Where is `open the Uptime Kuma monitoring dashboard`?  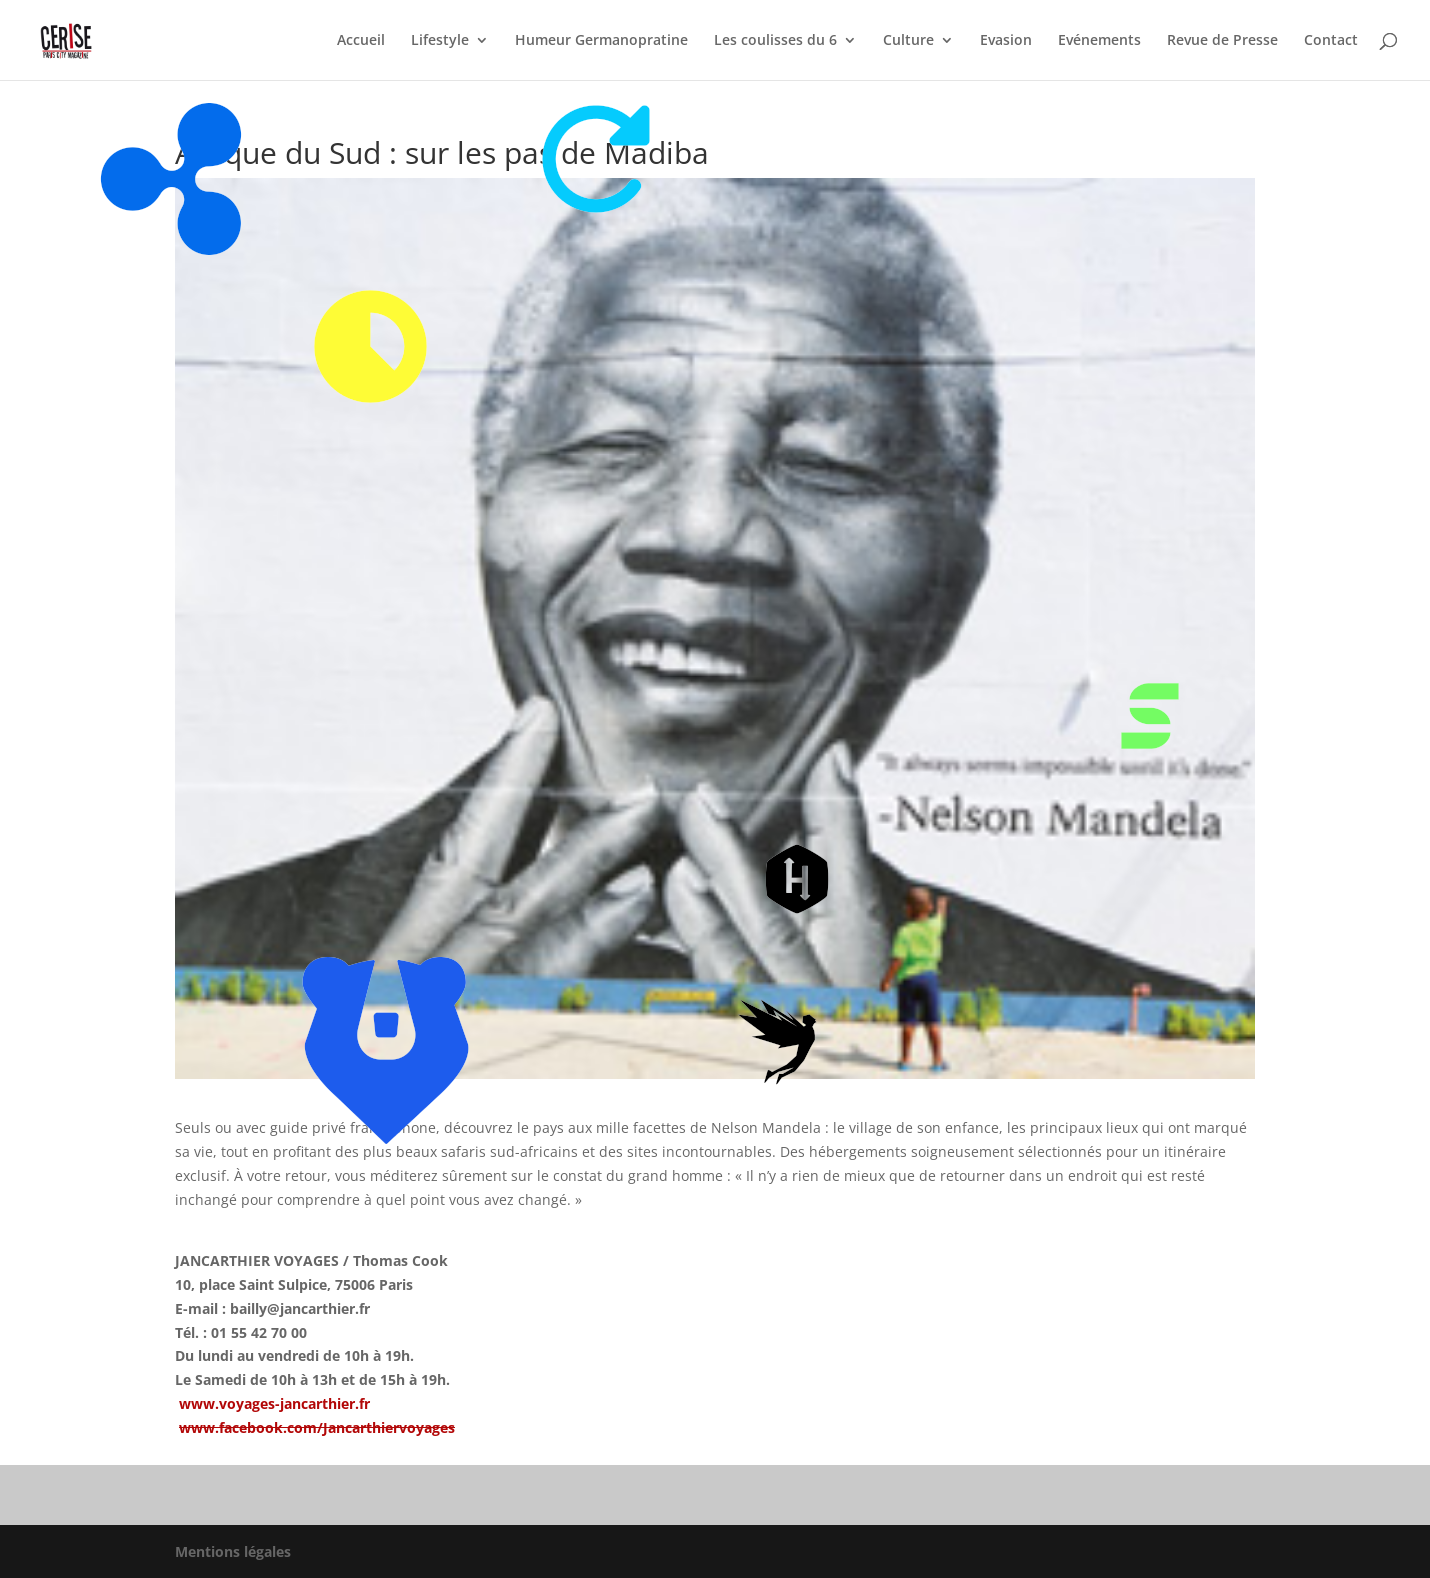
open the Uptime Kuma monitoring dashboard is located at coordinates (385, 1050).